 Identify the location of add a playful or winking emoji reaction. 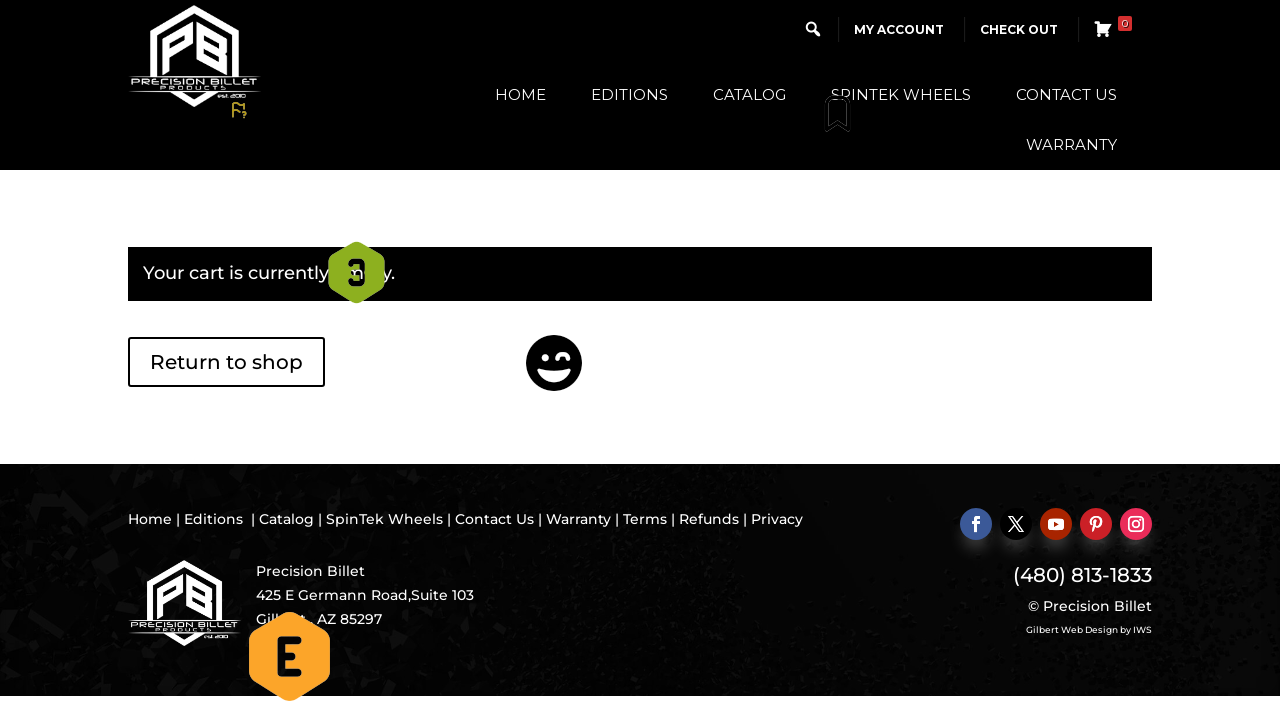
(554, 363).